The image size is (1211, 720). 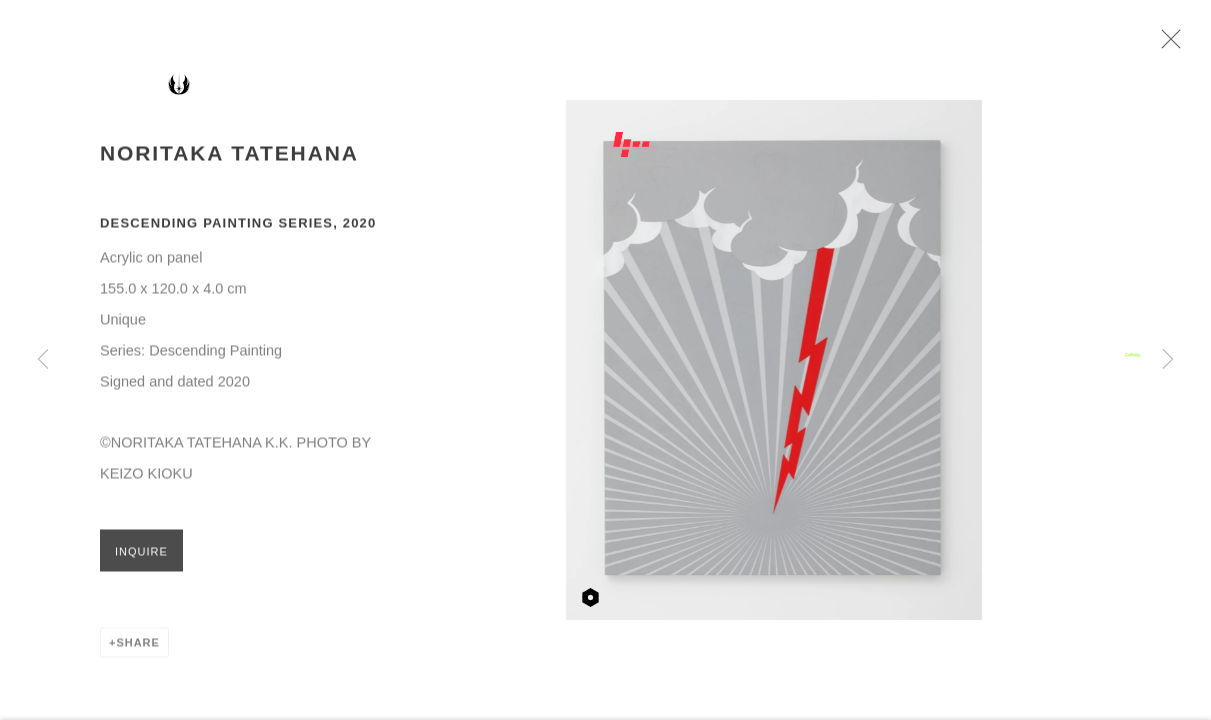 What do you see at coordinates (1133, 355) in the screenshot?
I see `navigate to the Cultura website or app` at bounding box center [1133, 355].